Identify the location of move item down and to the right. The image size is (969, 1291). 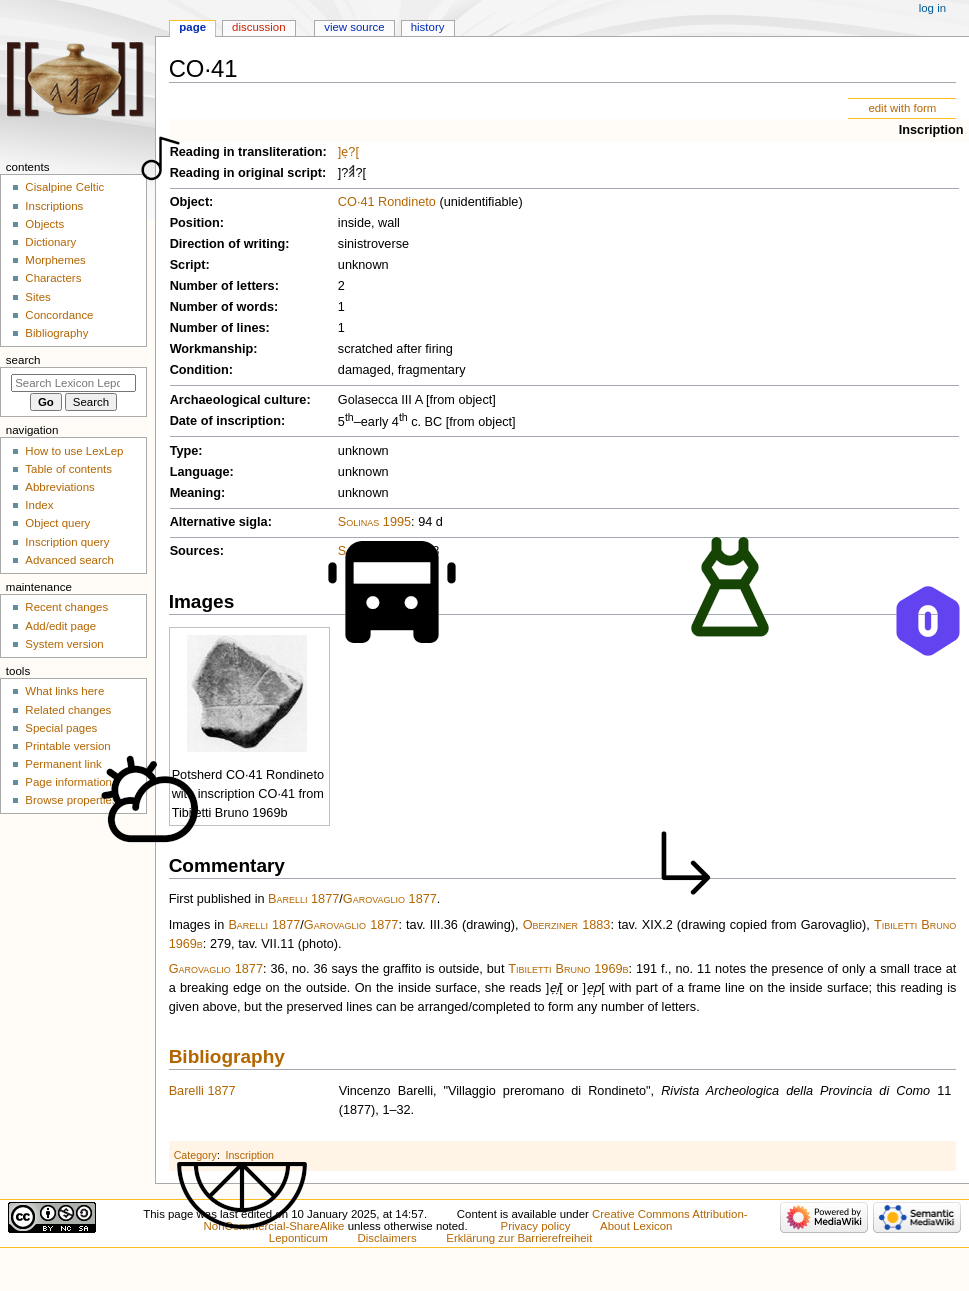
(681, 863).